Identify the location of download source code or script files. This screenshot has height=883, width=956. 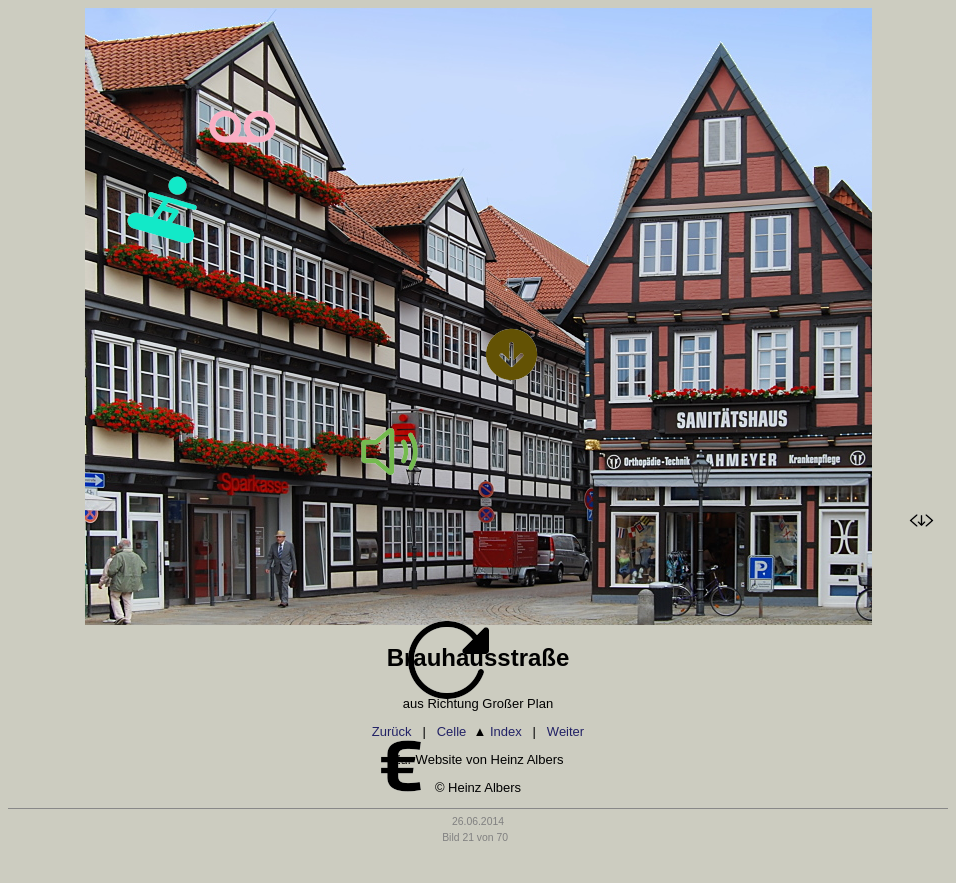
(921, 520).